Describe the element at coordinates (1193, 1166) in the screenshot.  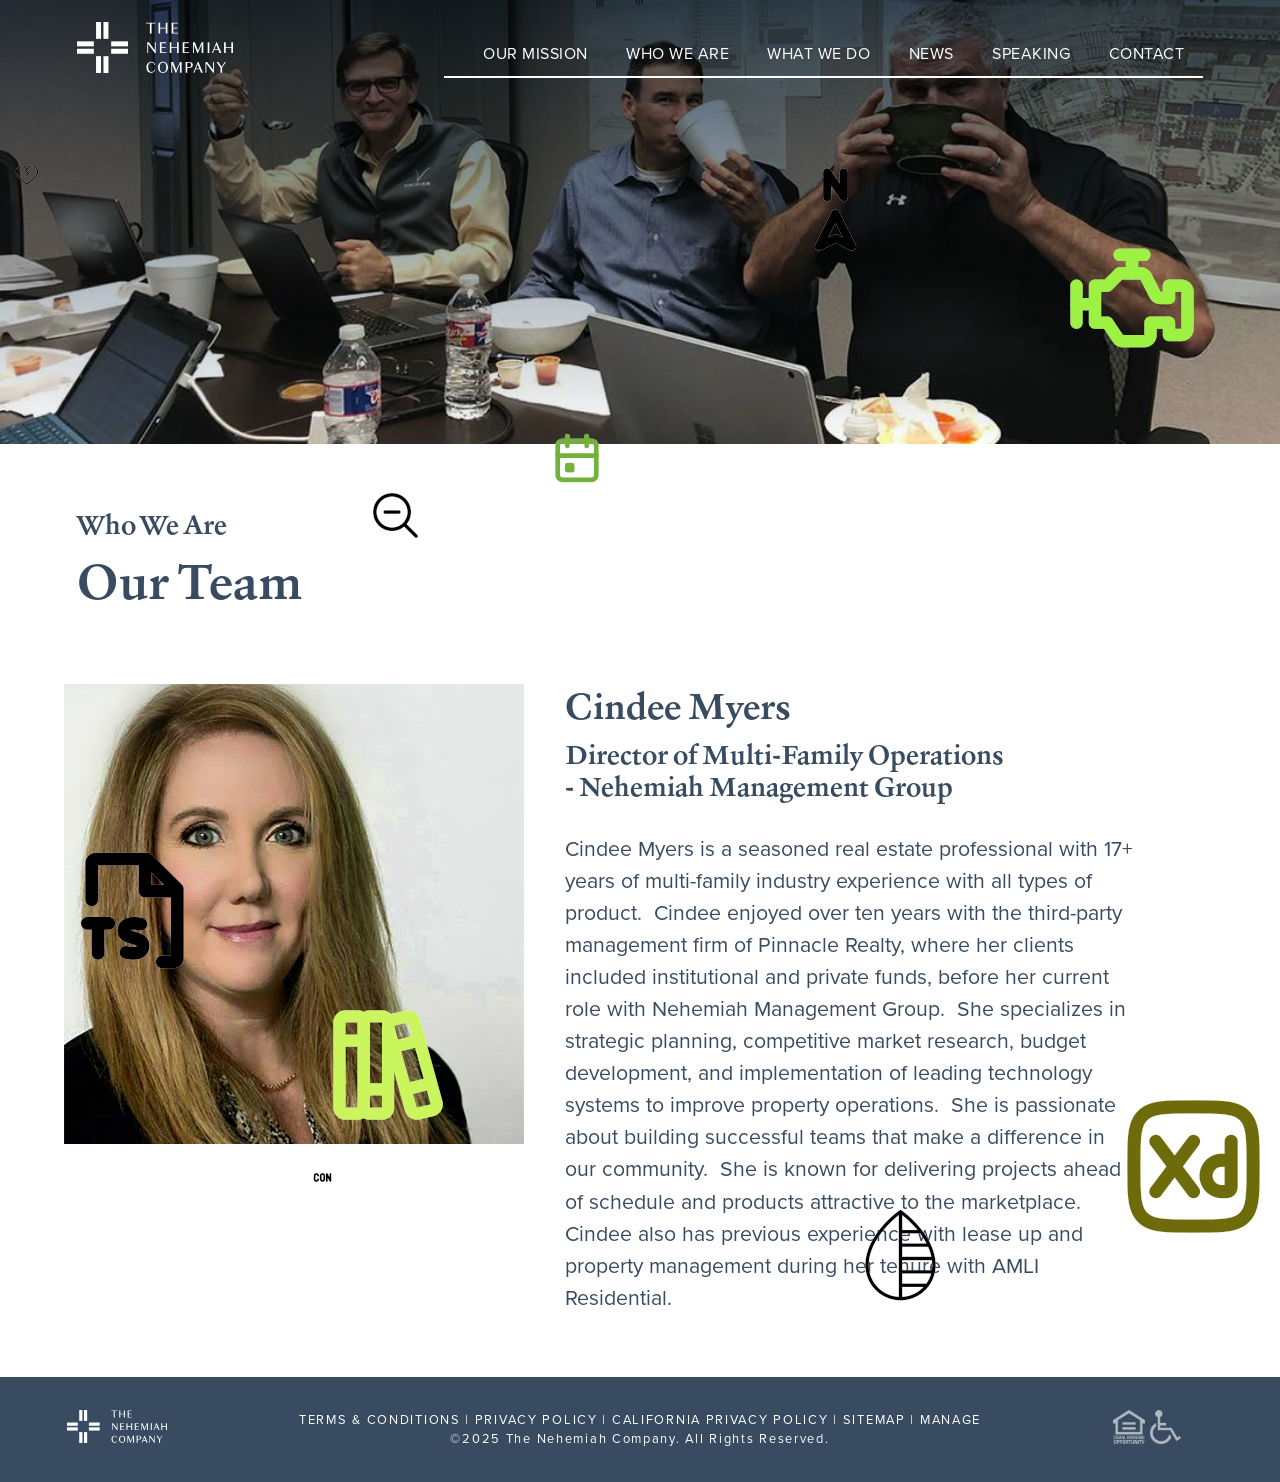
I see `open Adobe XD application` at that location.